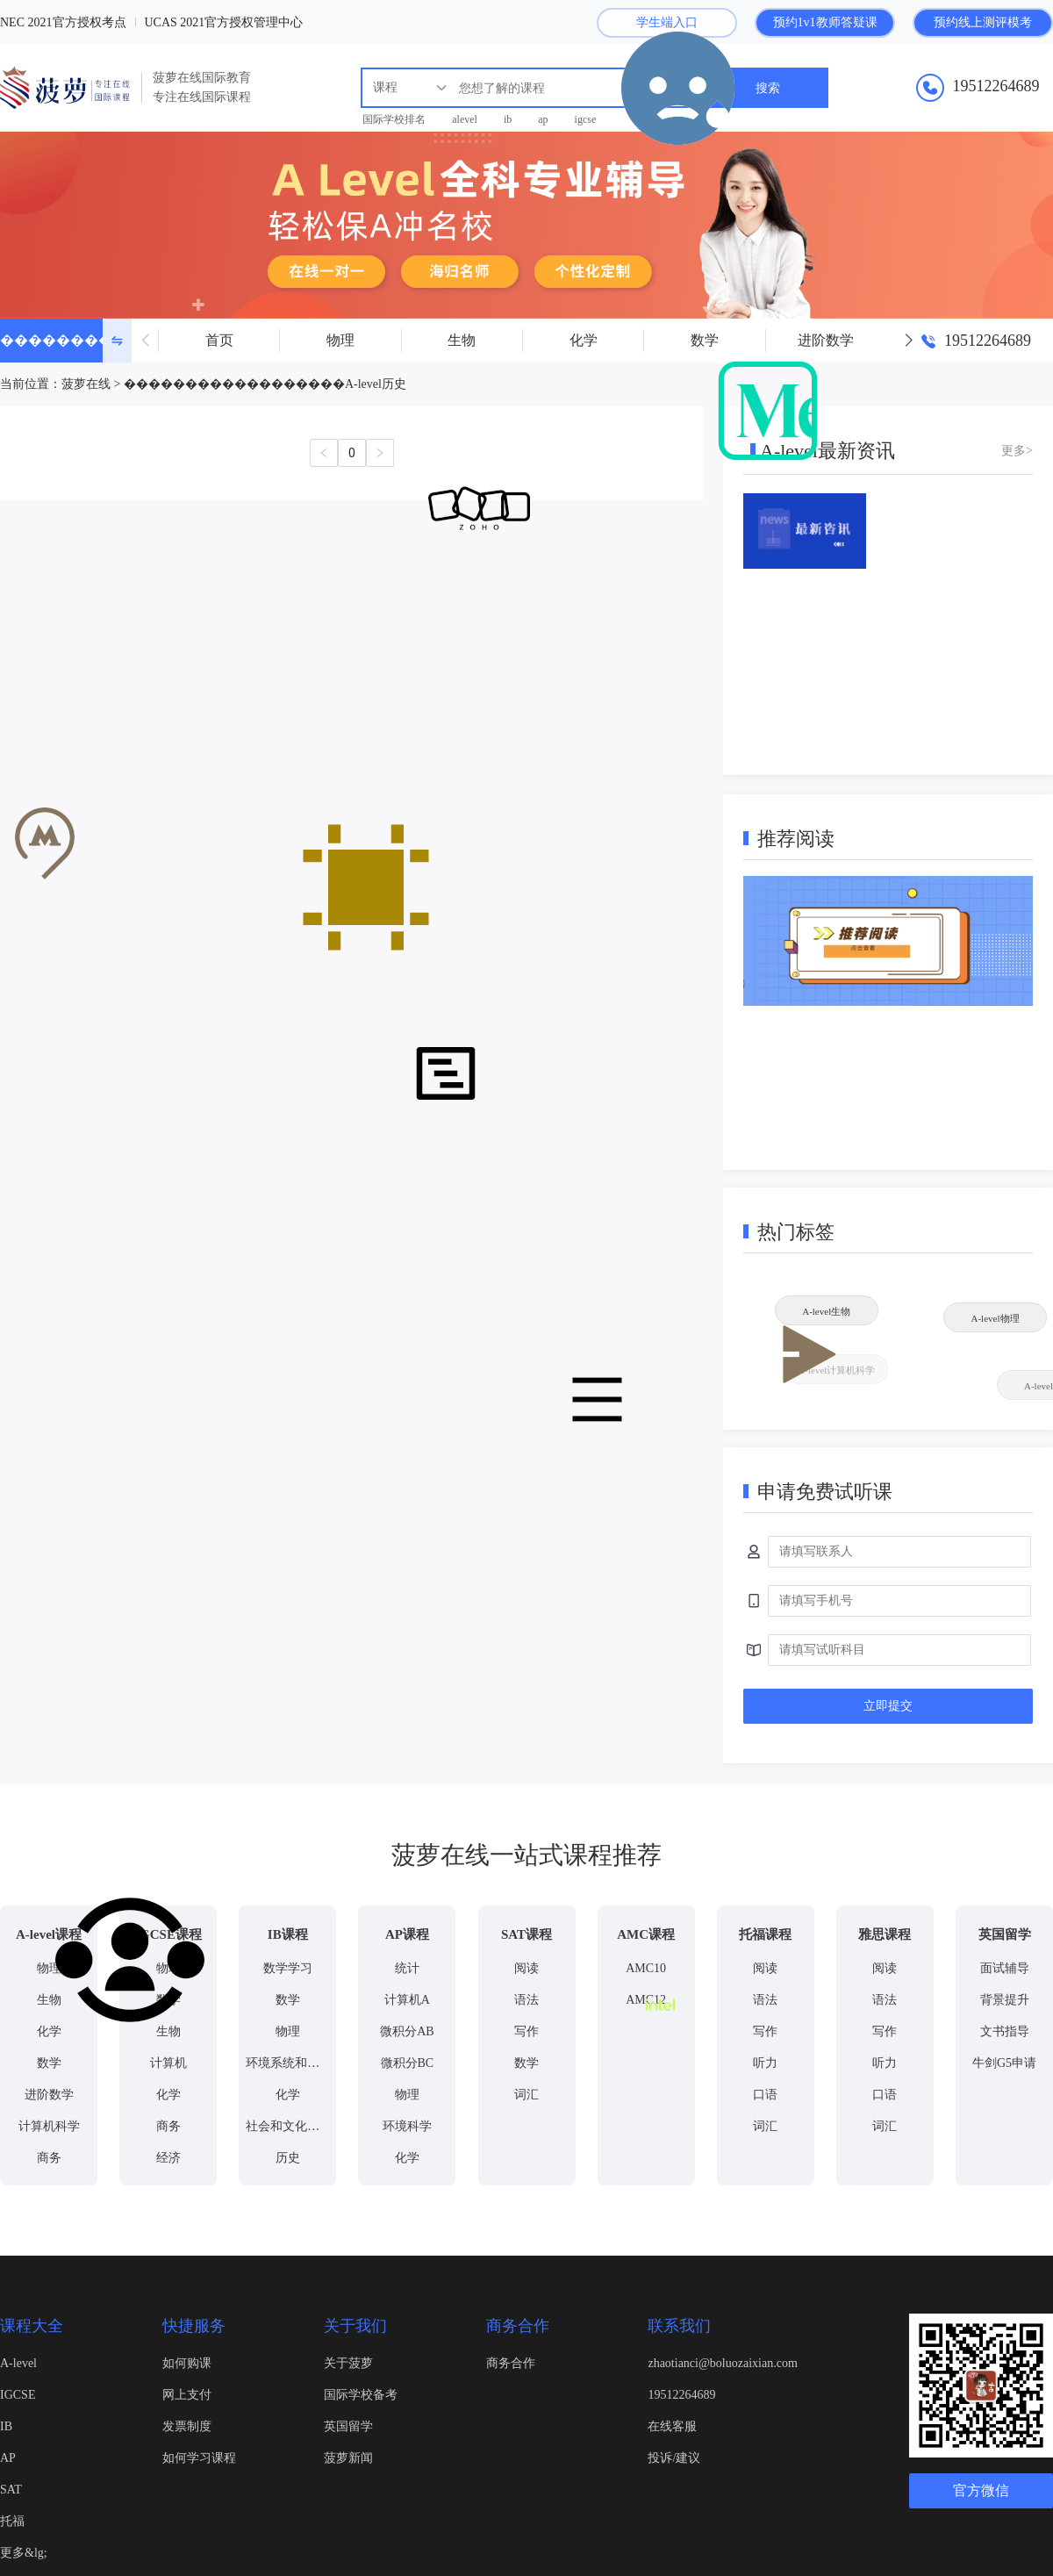 The image size is (1053, 2576). Describe the element at coordinates (366, 887) in the screenshot. I see `select or edit an artboard` at that location.